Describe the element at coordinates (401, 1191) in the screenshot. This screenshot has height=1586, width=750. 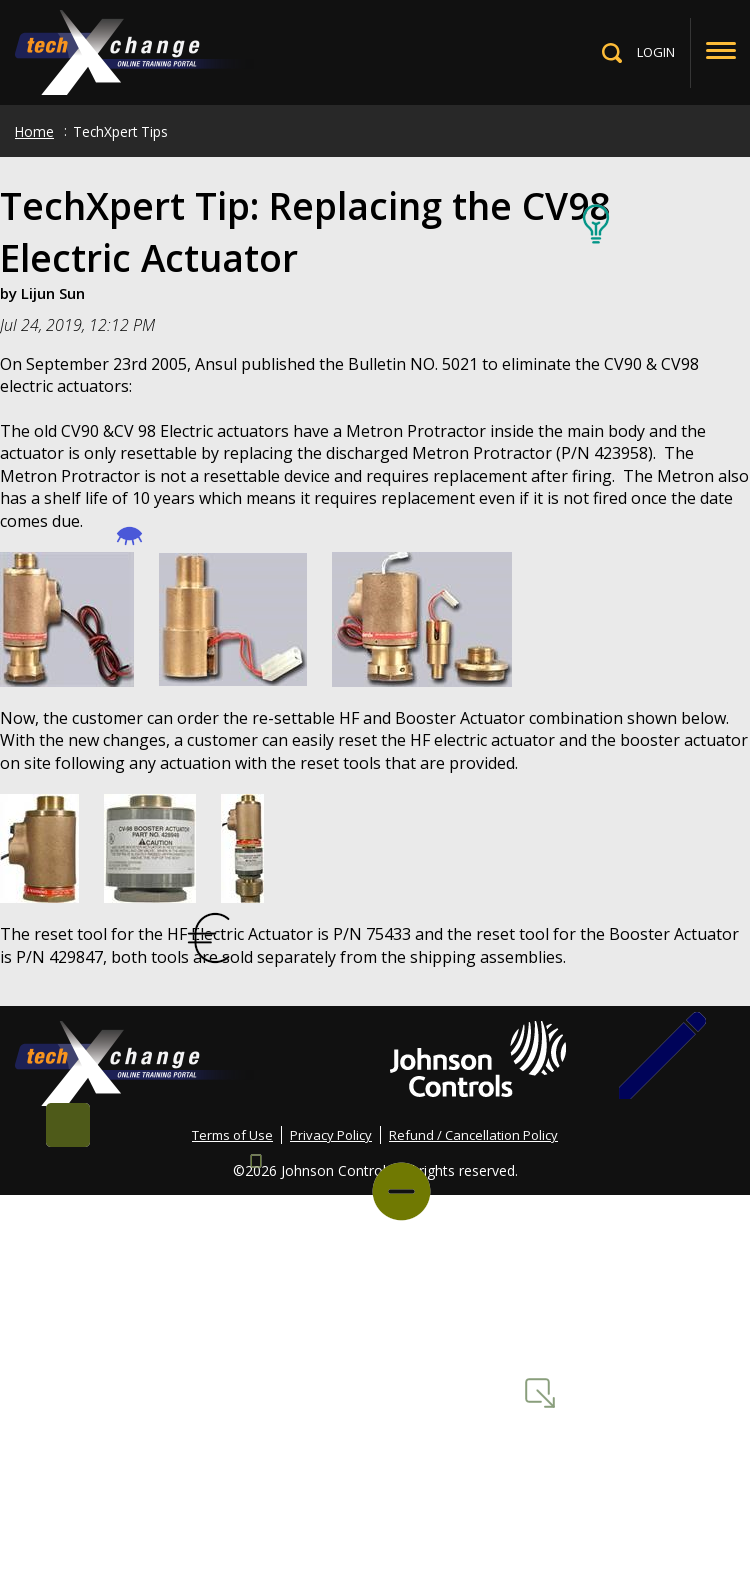
I see `remove an item from a list` at that location.